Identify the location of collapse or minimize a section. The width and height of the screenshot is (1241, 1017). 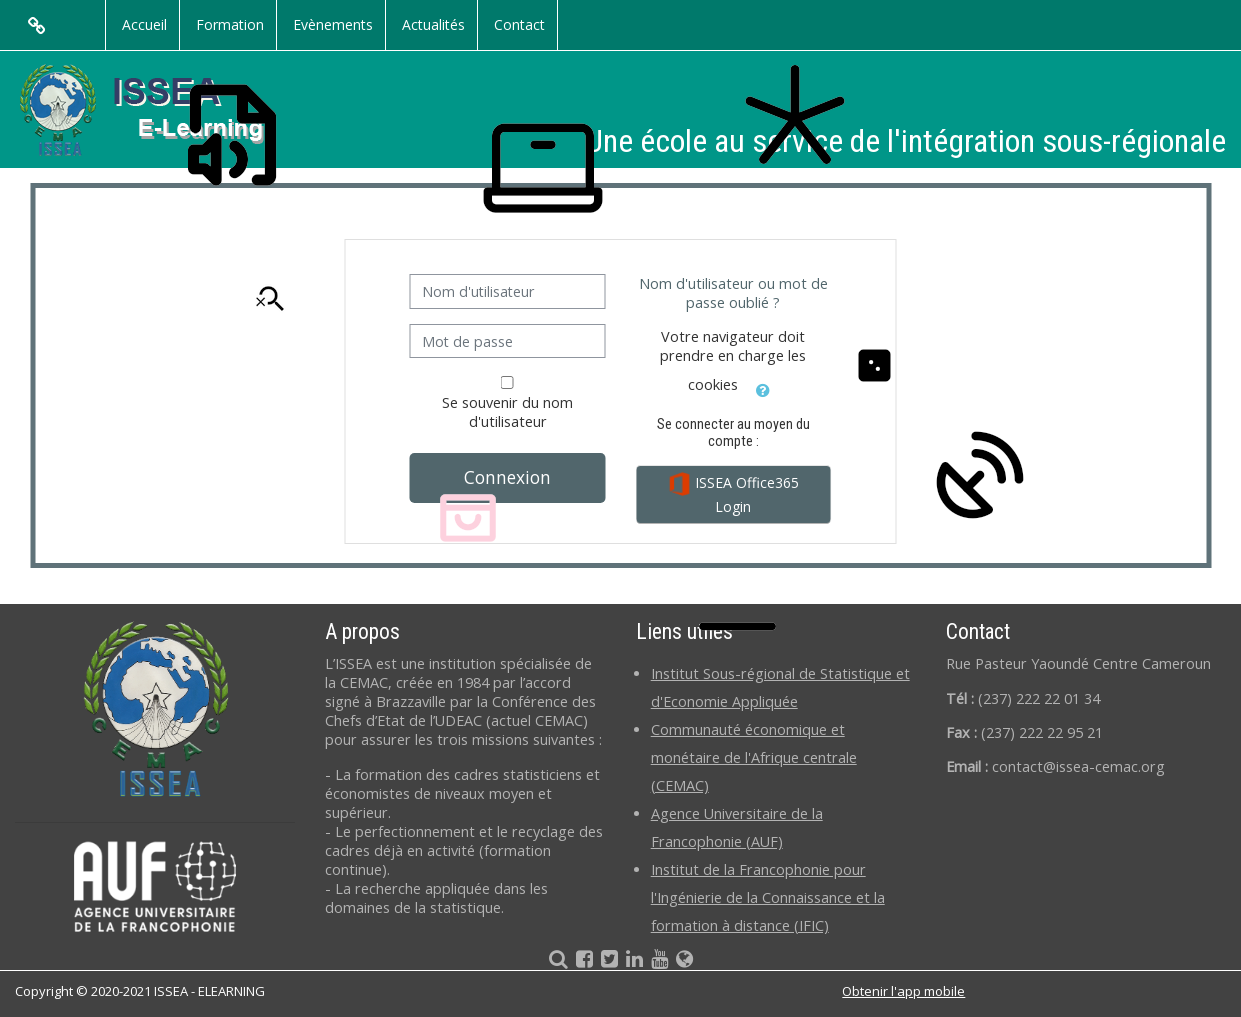
(737, 622).